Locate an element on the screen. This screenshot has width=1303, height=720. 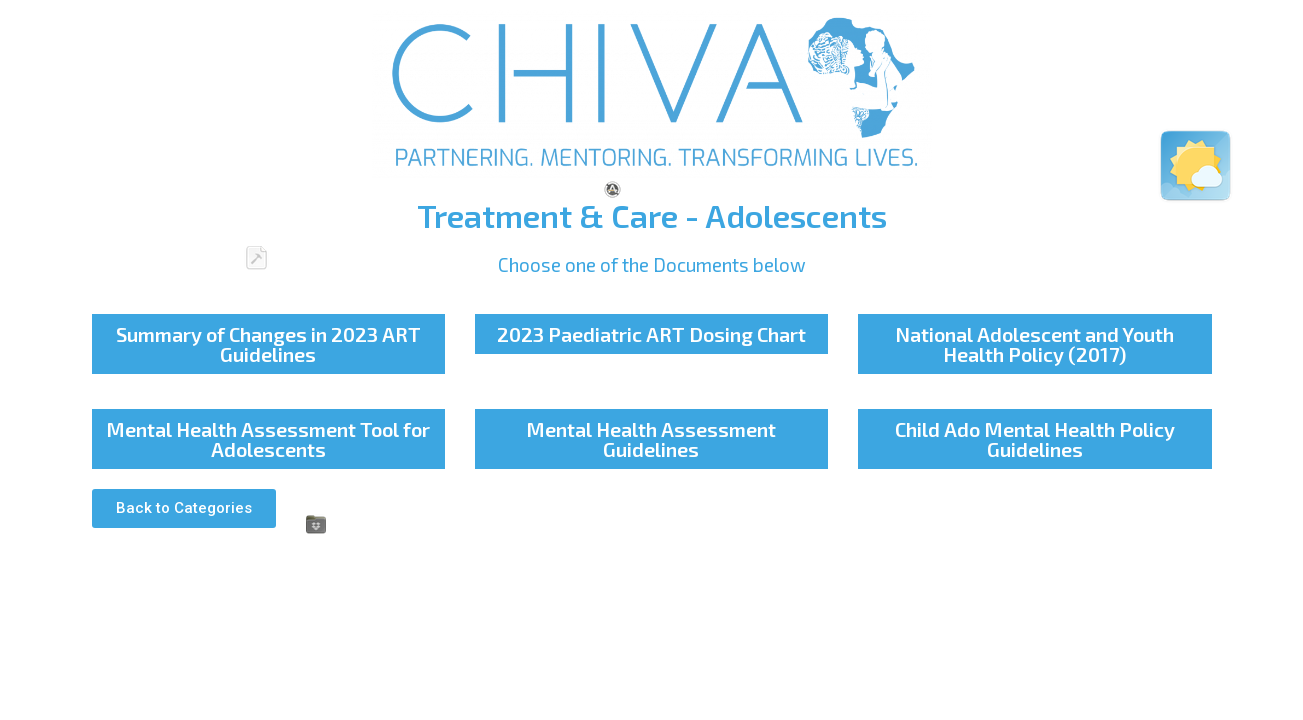
a makefile or build configuration file is located at coordinates (256, 257).